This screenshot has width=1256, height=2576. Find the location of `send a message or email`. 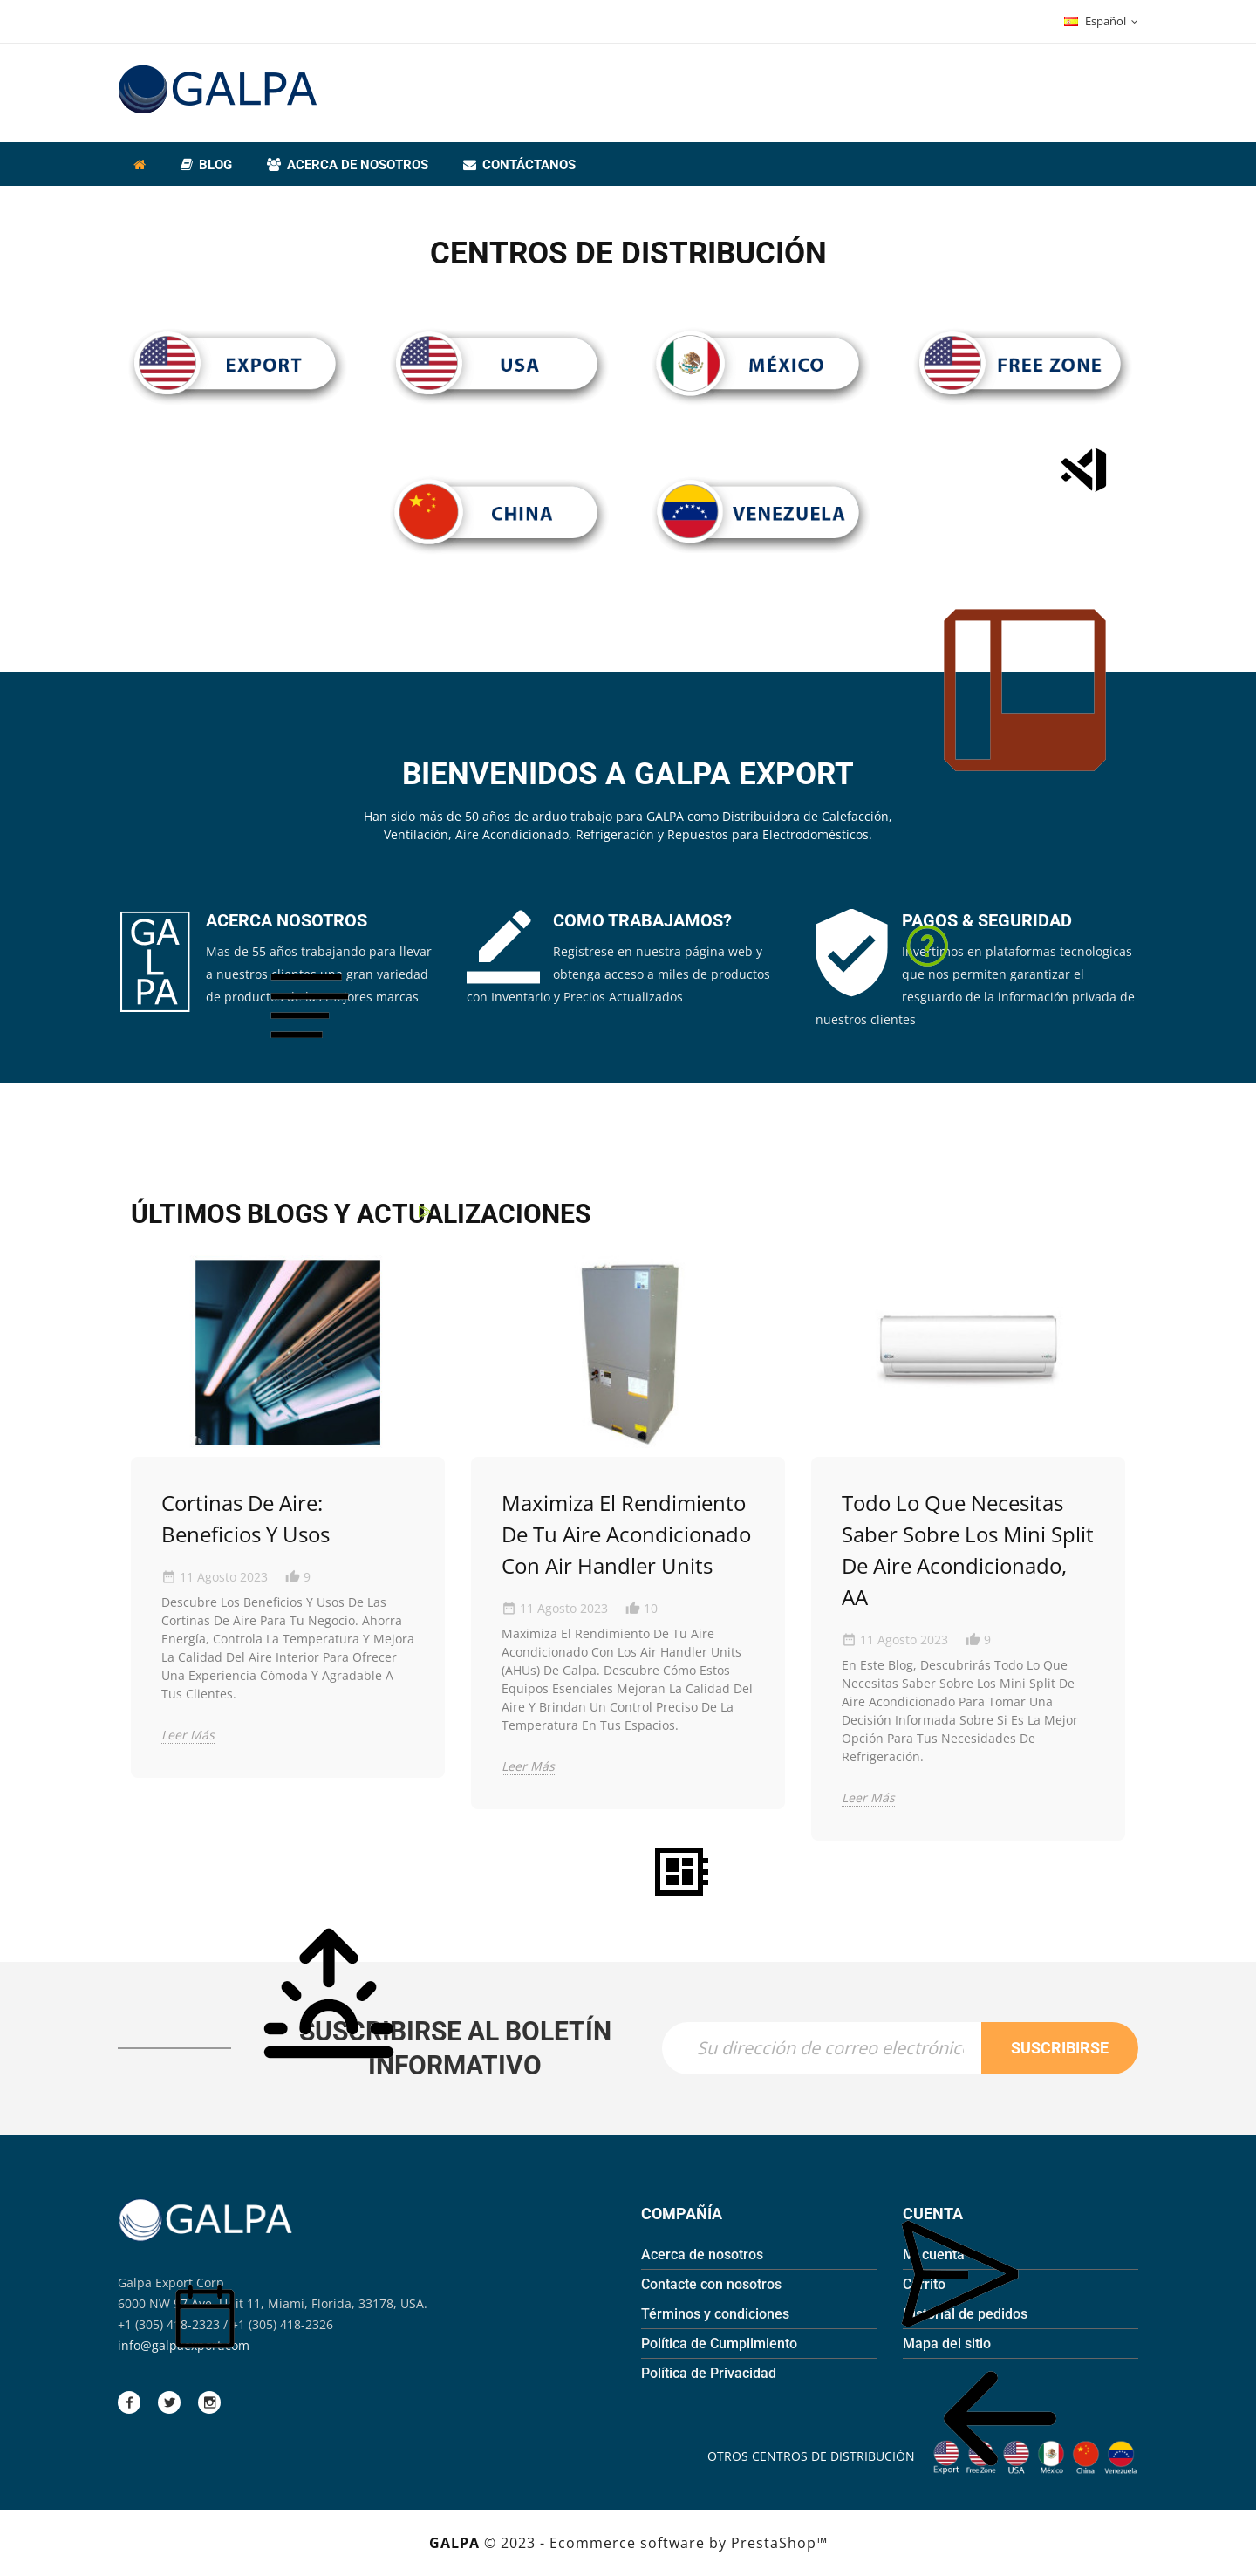

send a message or email is located at coordinates (959, 2274).